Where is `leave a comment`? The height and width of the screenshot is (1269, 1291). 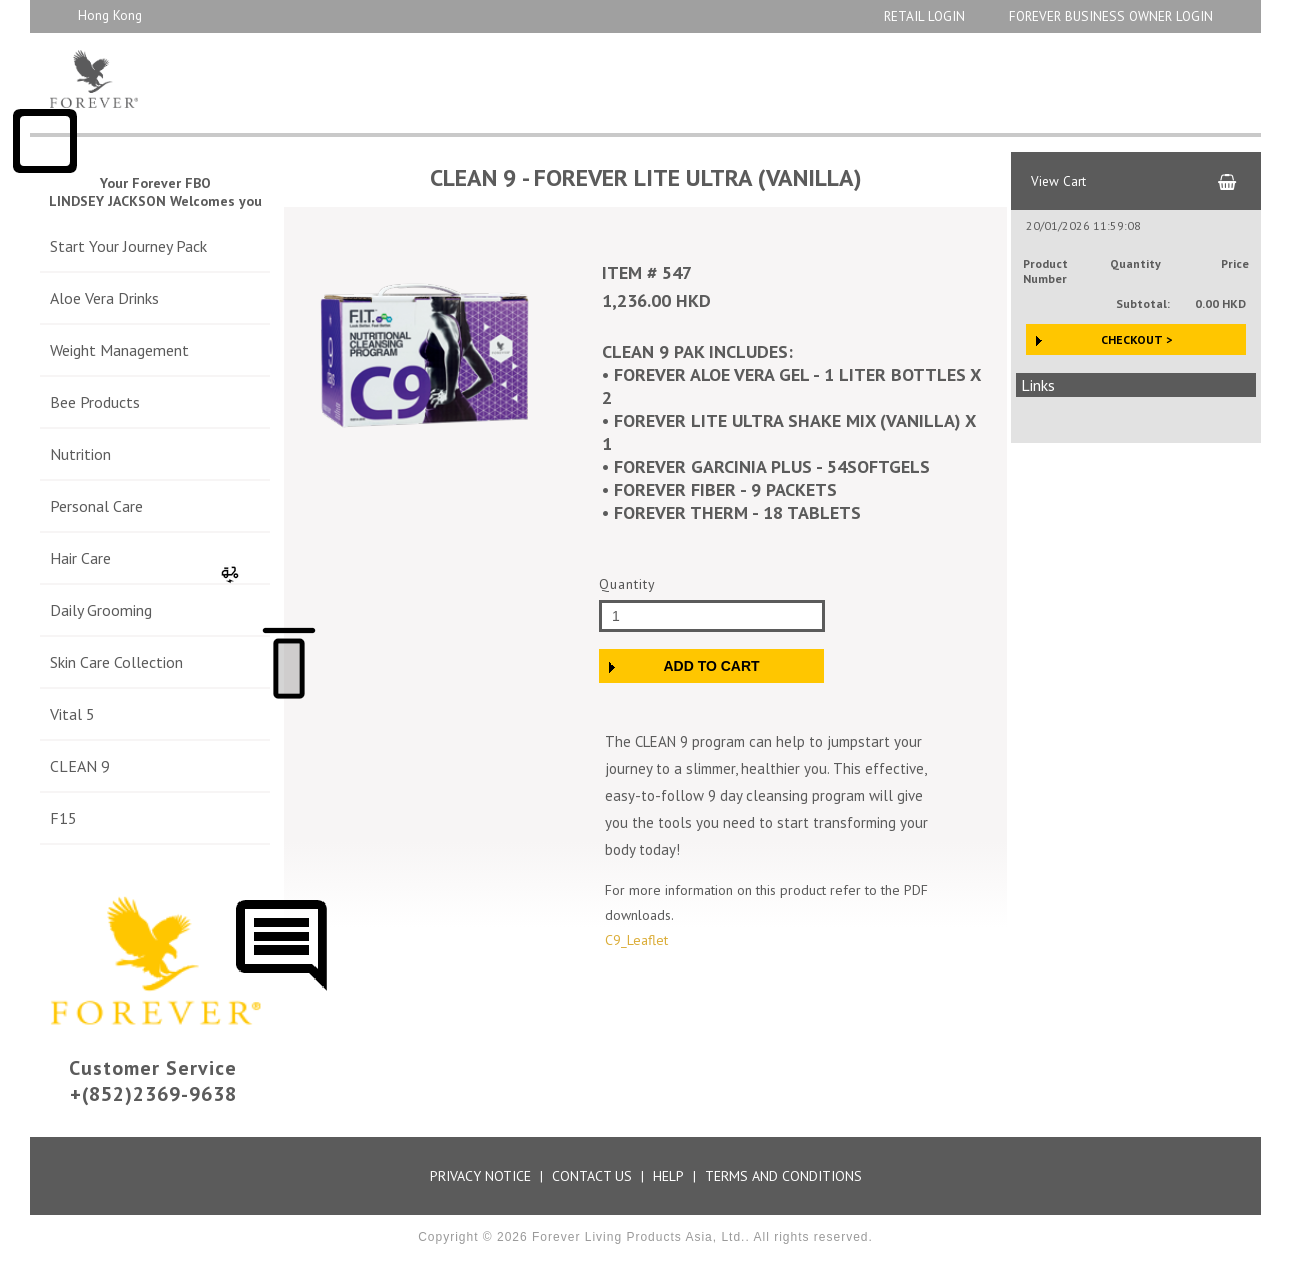 leave a comment is located at coordinates (281, 945).